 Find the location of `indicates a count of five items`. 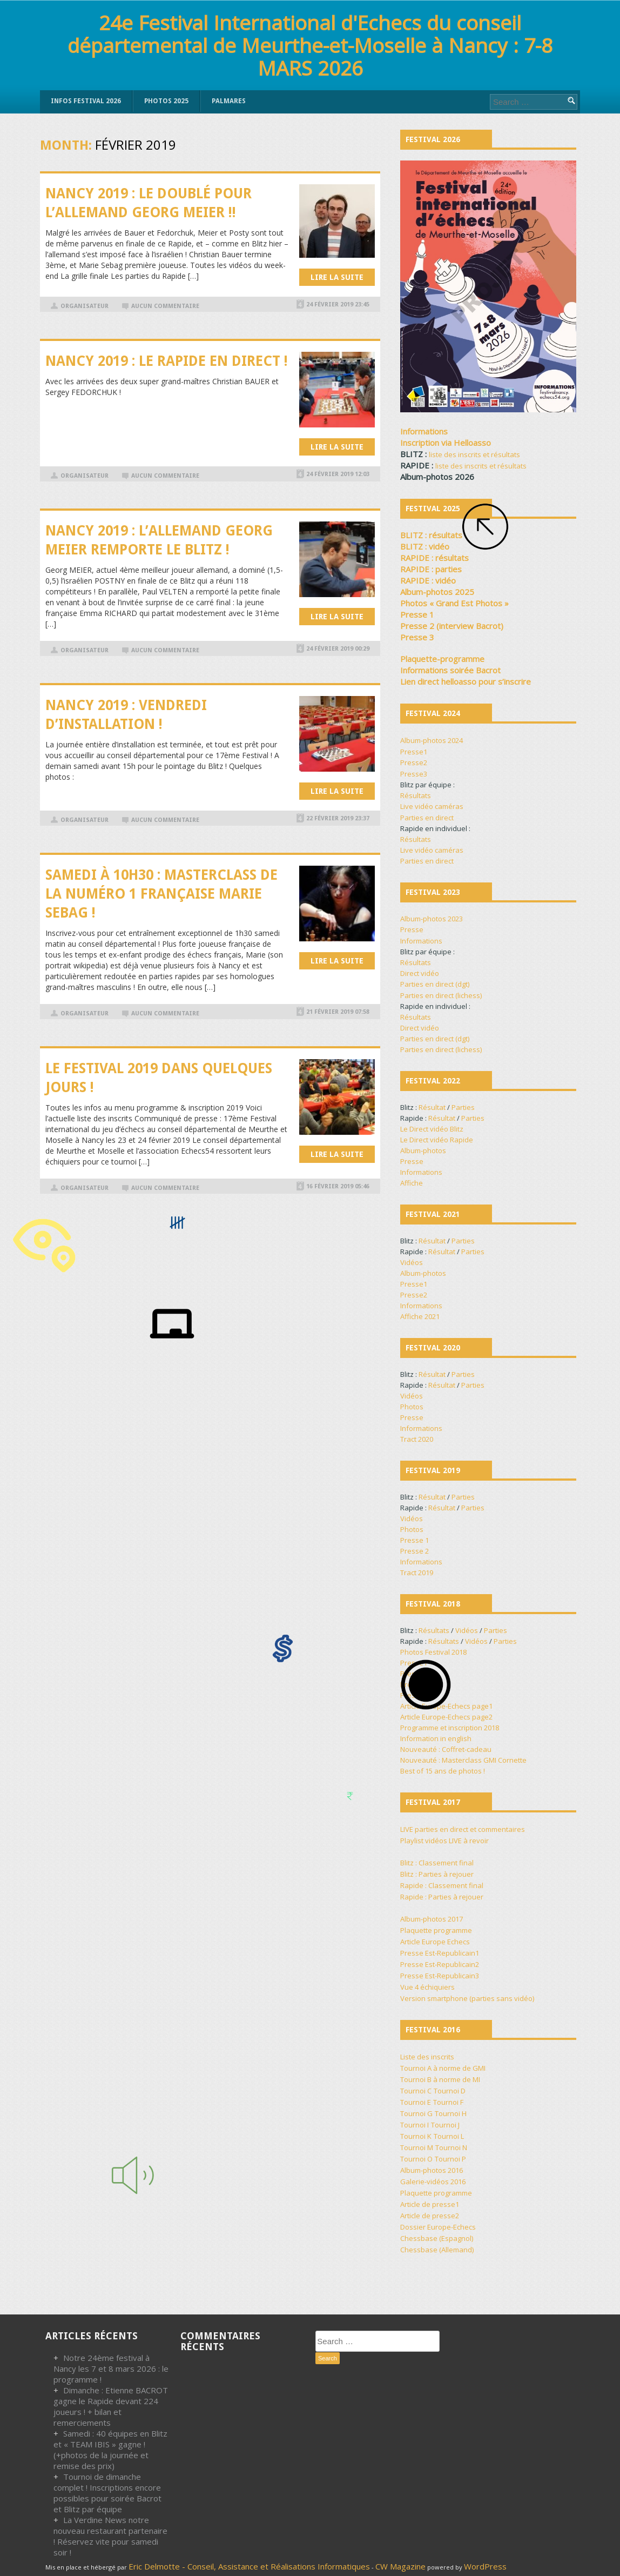

indicates a count of five items is located at coordinates (177, 1222).